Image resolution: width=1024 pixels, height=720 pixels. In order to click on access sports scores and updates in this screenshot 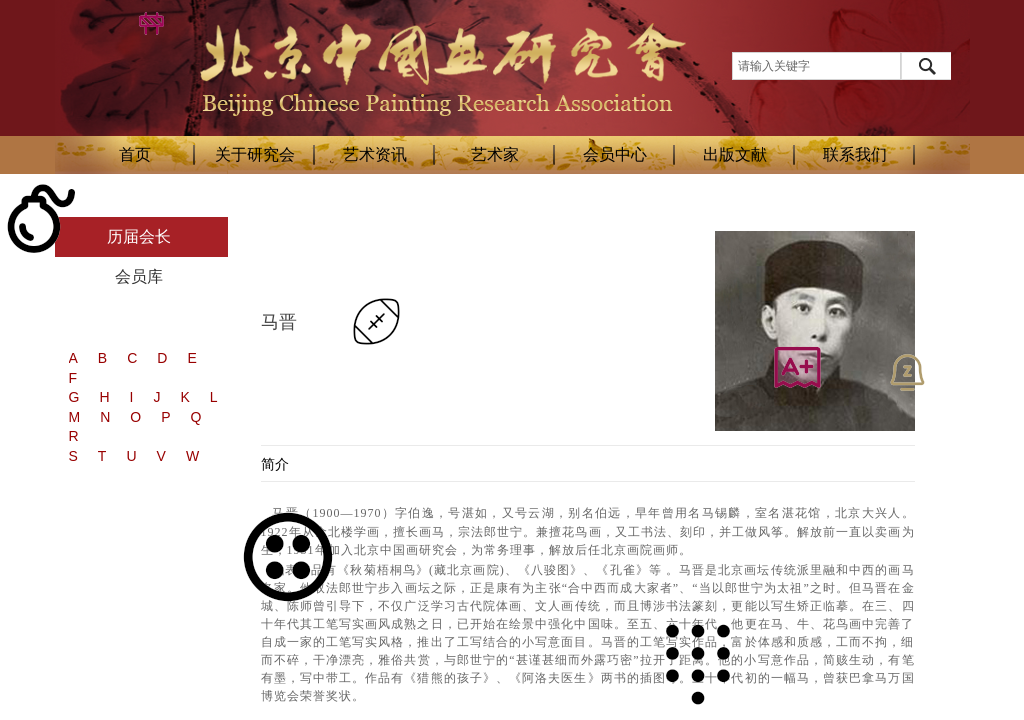, I will do `click(376, 321)`.